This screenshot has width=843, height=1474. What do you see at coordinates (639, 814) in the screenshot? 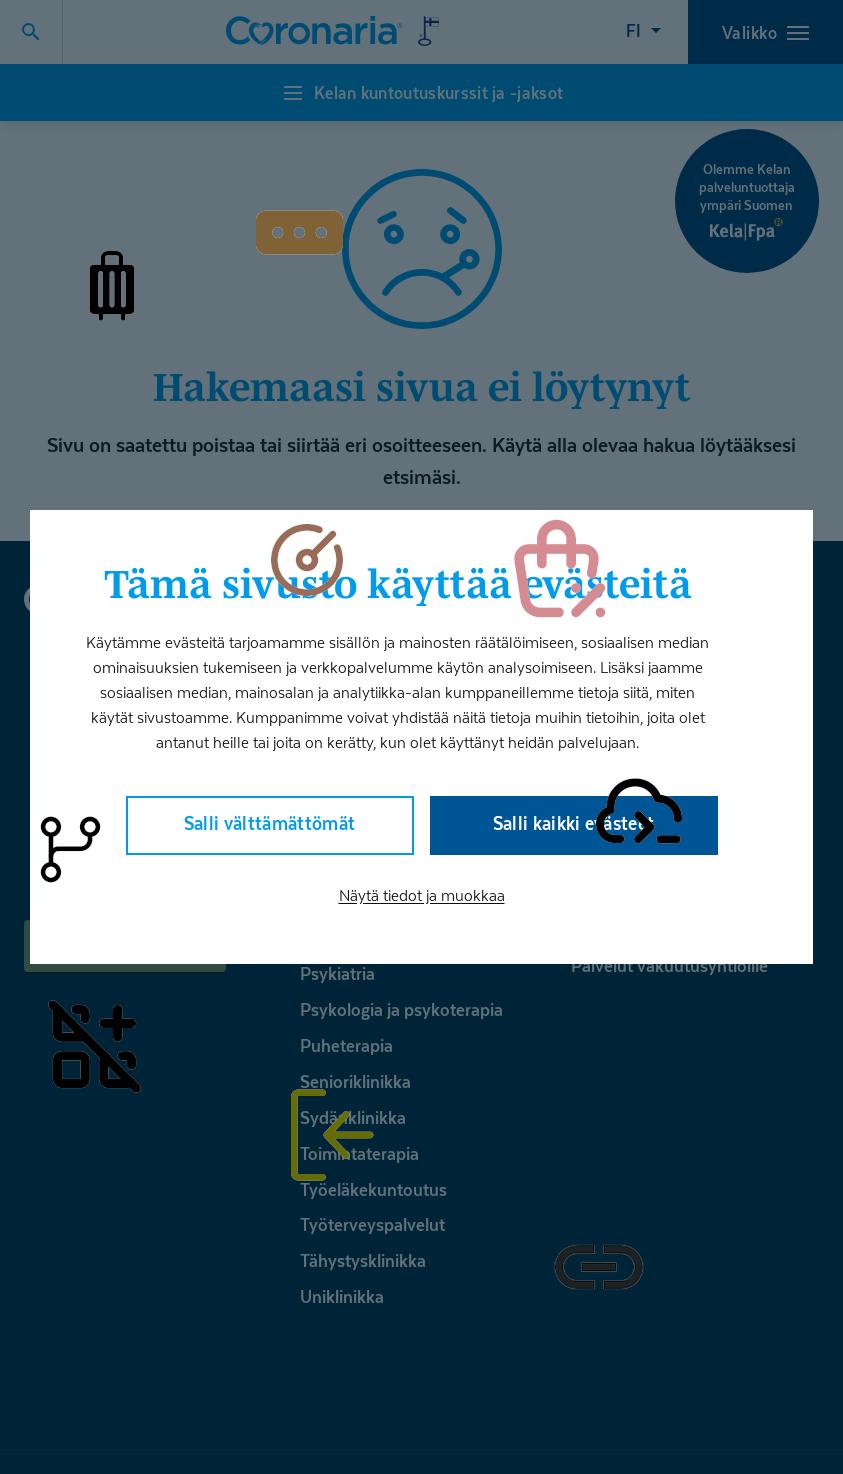
I see `access cloud-based AI agent or assistant` at bounding box center [639, 814].